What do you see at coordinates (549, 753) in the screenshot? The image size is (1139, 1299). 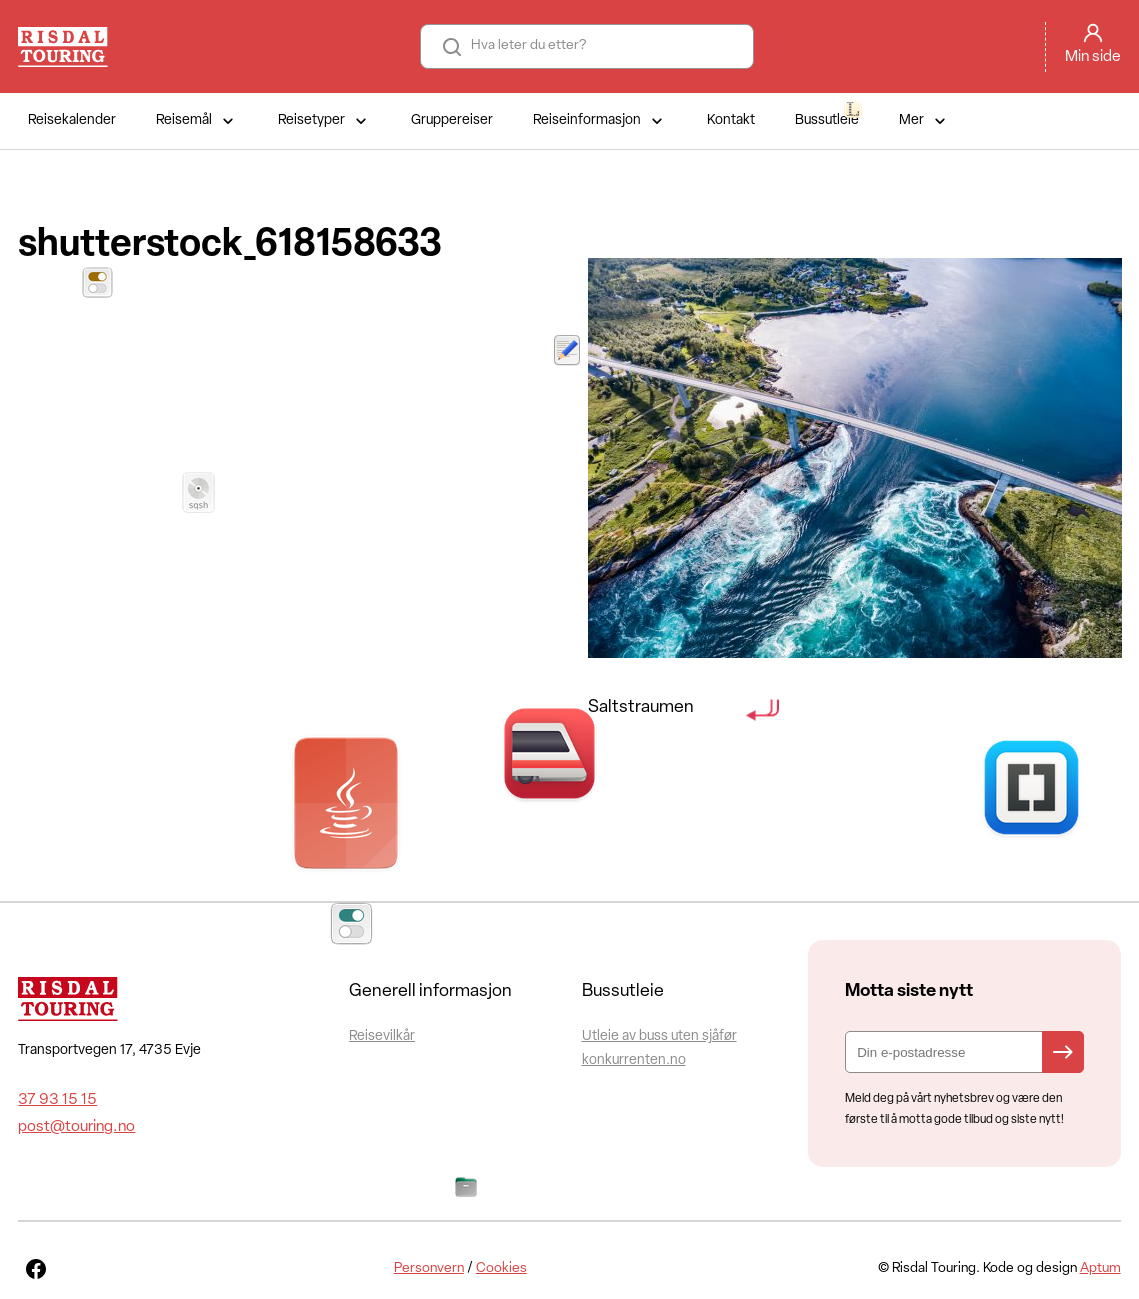 I see `open the DieBahn train travel app` at bounding box center [549, 753].